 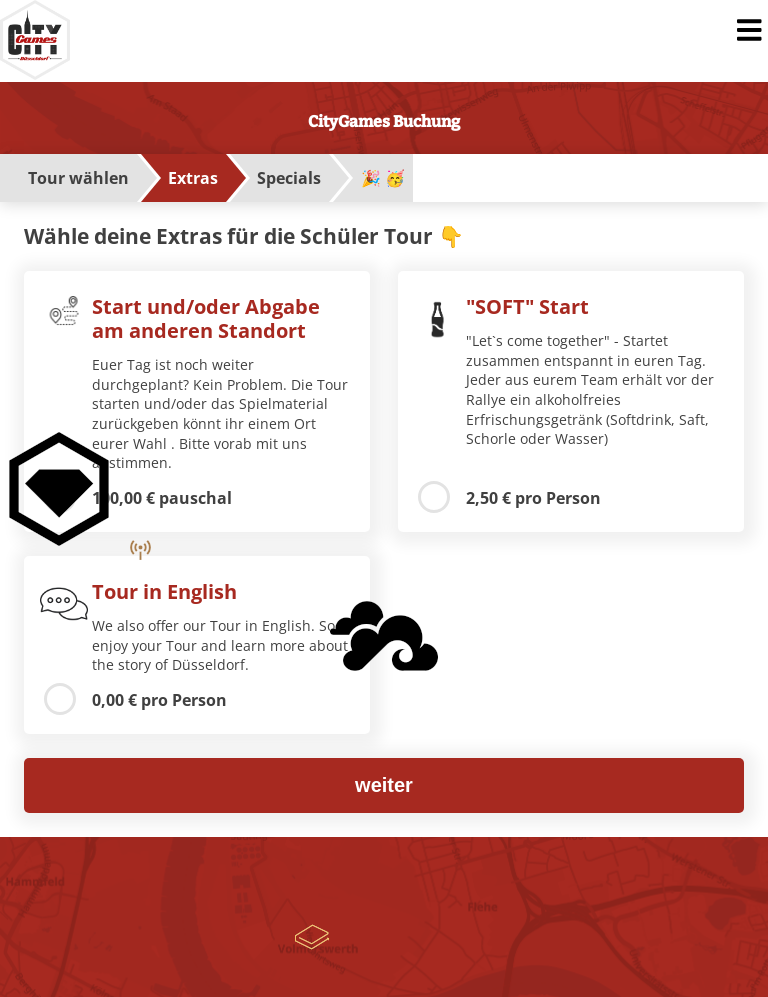 What do you see at coordinates (384, 636) in the screenshot?
I see `open seafile cloud storage app` at bounding box center [384, 636].